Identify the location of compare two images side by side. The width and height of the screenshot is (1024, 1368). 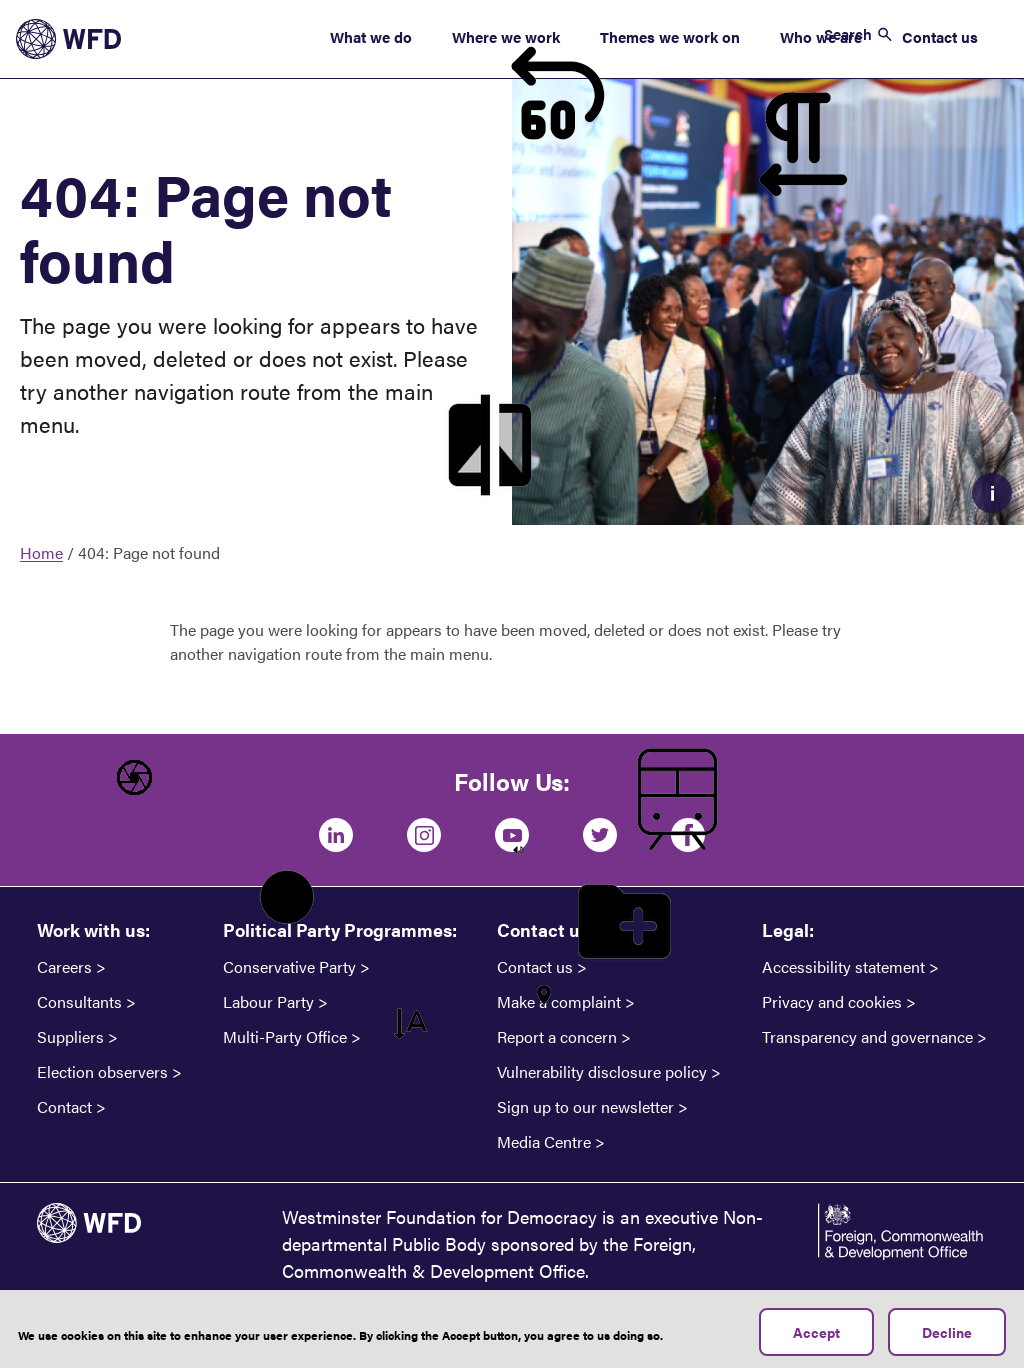
(490, 445).